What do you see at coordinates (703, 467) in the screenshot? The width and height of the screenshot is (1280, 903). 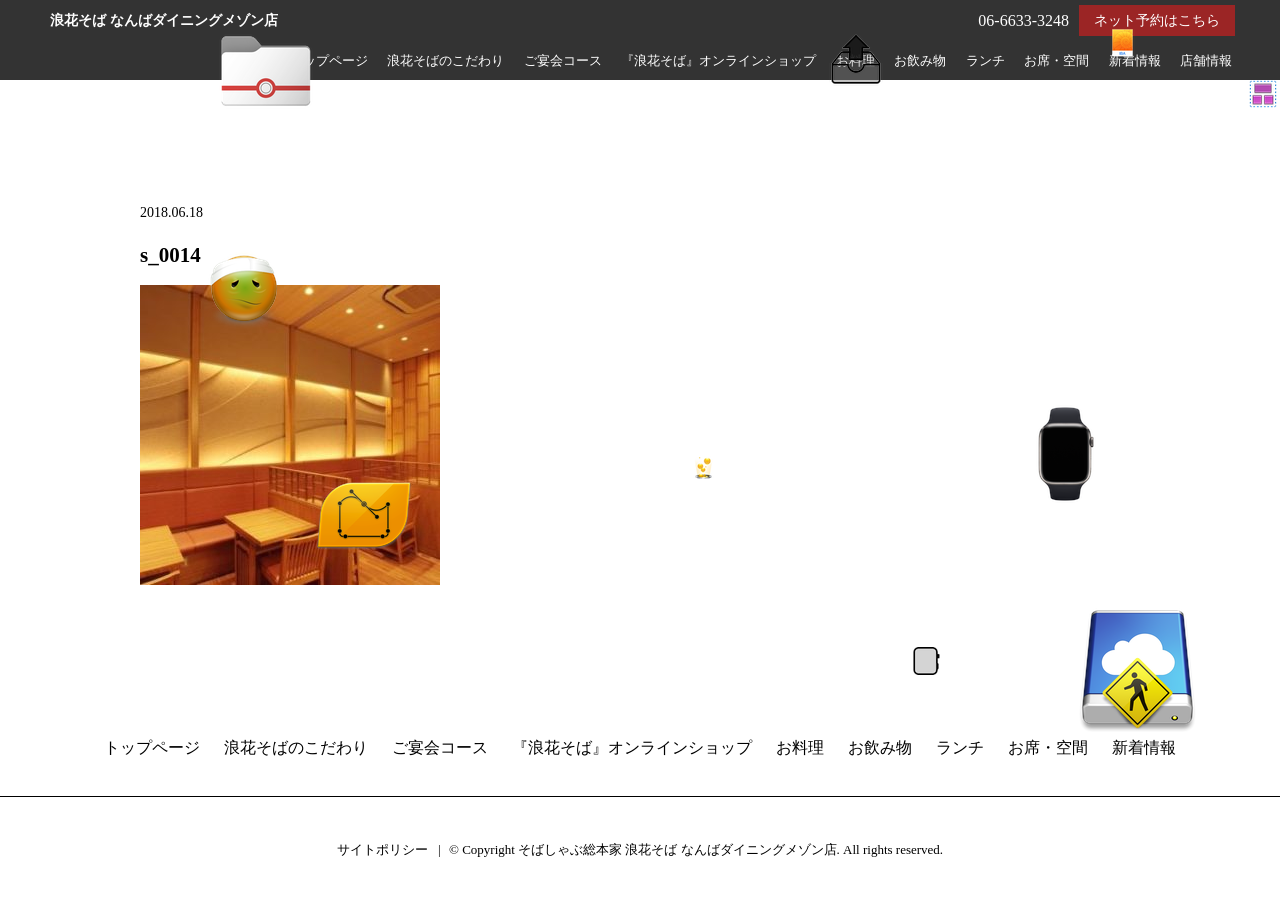 I see `access particle emitter effects library in iMovie` at bounding box center [703, 467].